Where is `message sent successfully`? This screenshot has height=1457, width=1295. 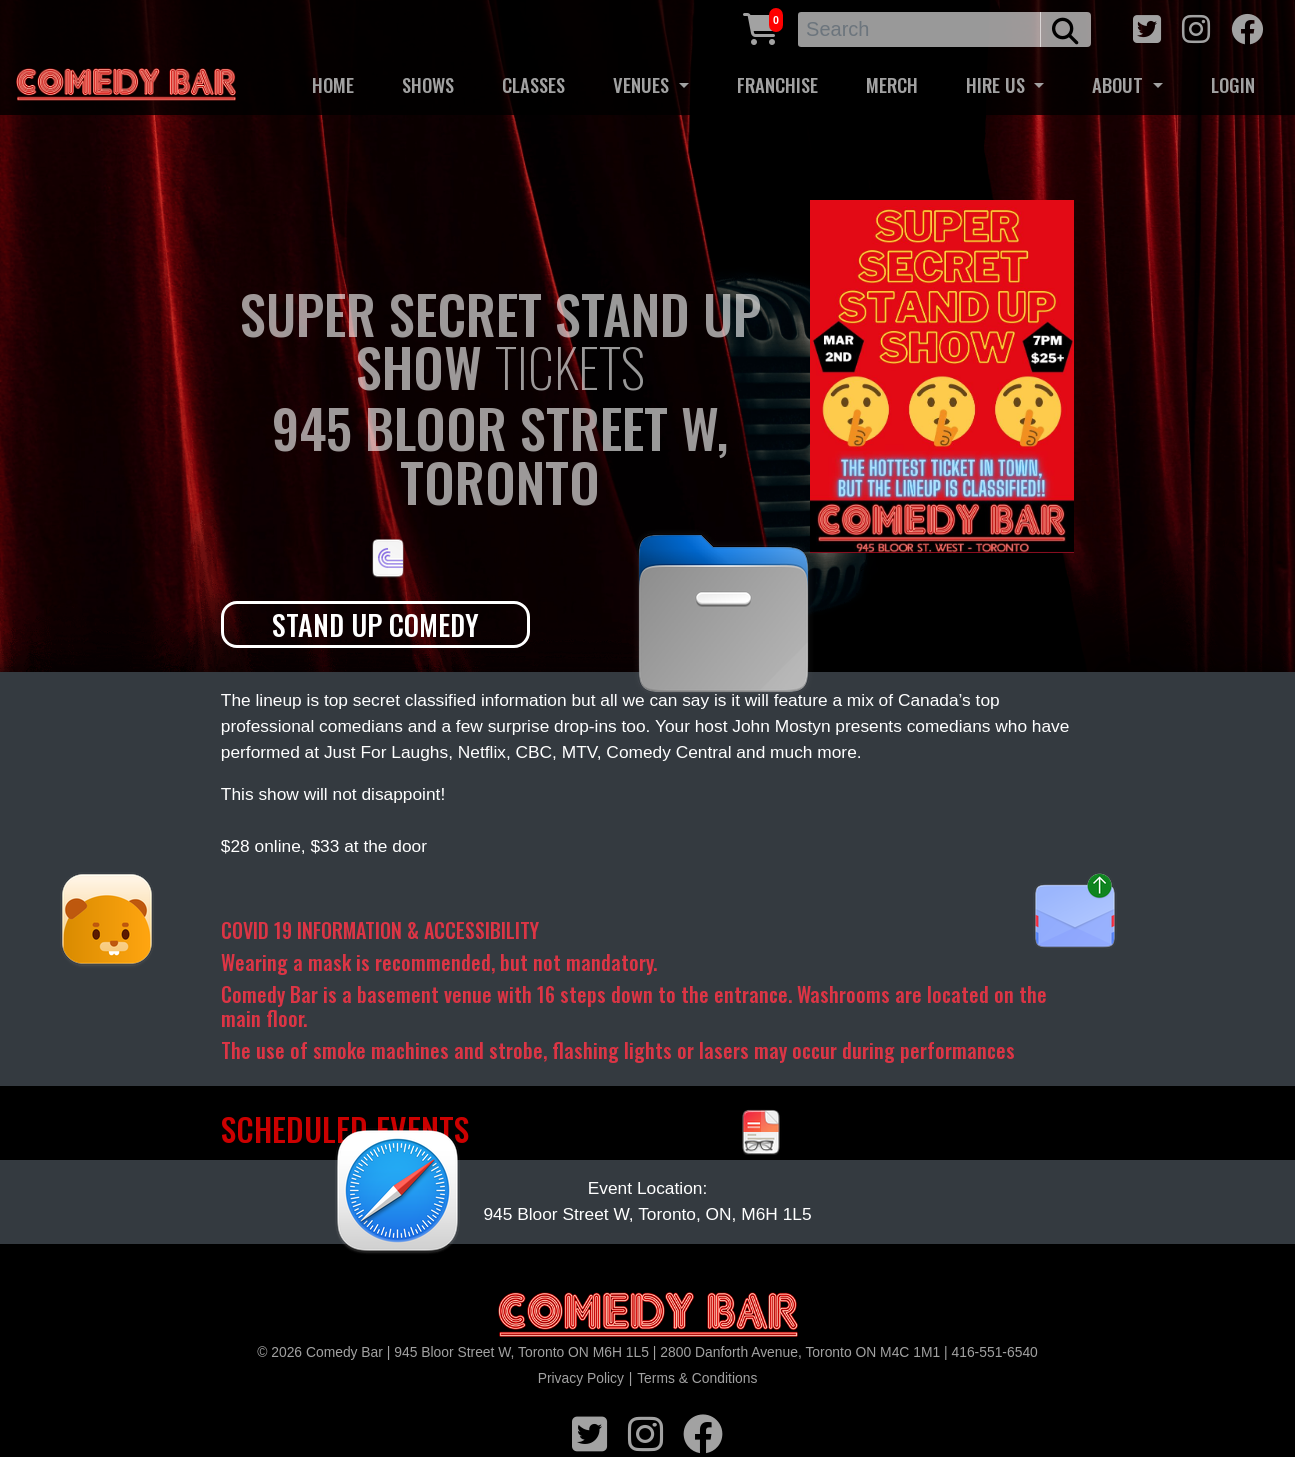 message sent successfully is located at coordinates (1075, 916).